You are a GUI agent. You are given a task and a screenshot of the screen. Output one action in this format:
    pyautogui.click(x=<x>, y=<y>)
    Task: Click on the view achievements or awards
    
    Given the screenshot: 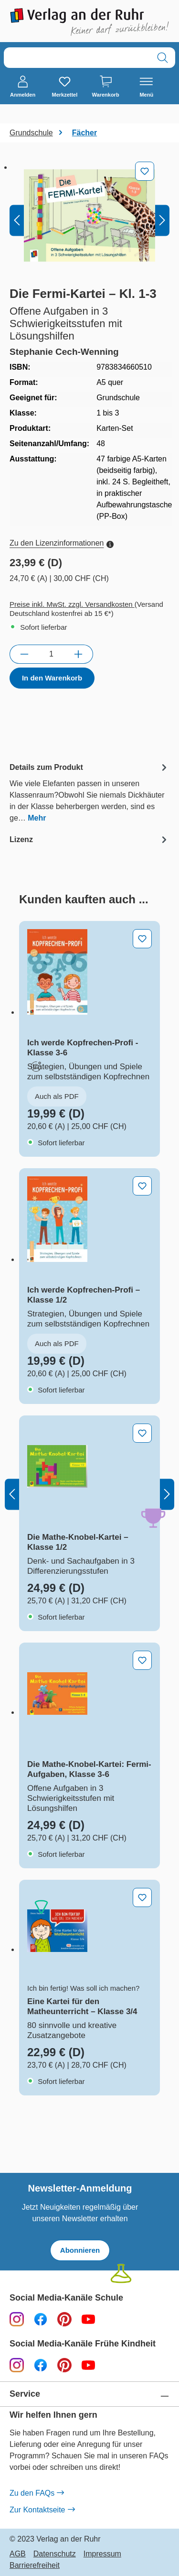 What is the action you would take?
    pyautogui.click(x=153, y=1517)
    